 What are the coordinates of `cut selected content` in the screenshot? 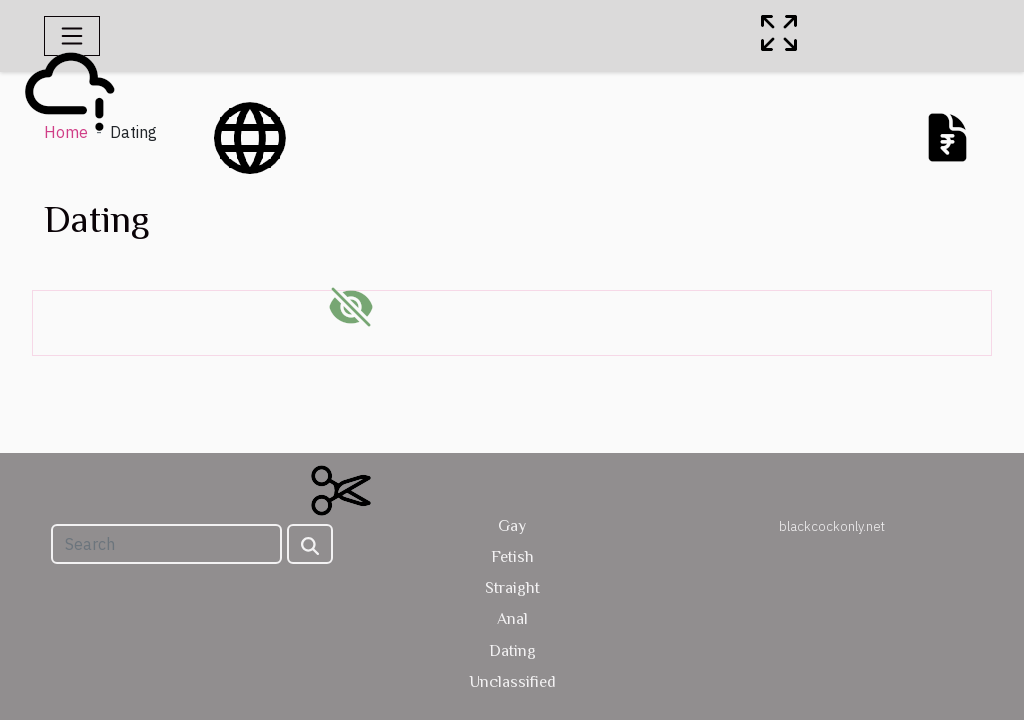 It's located at (340, 490).